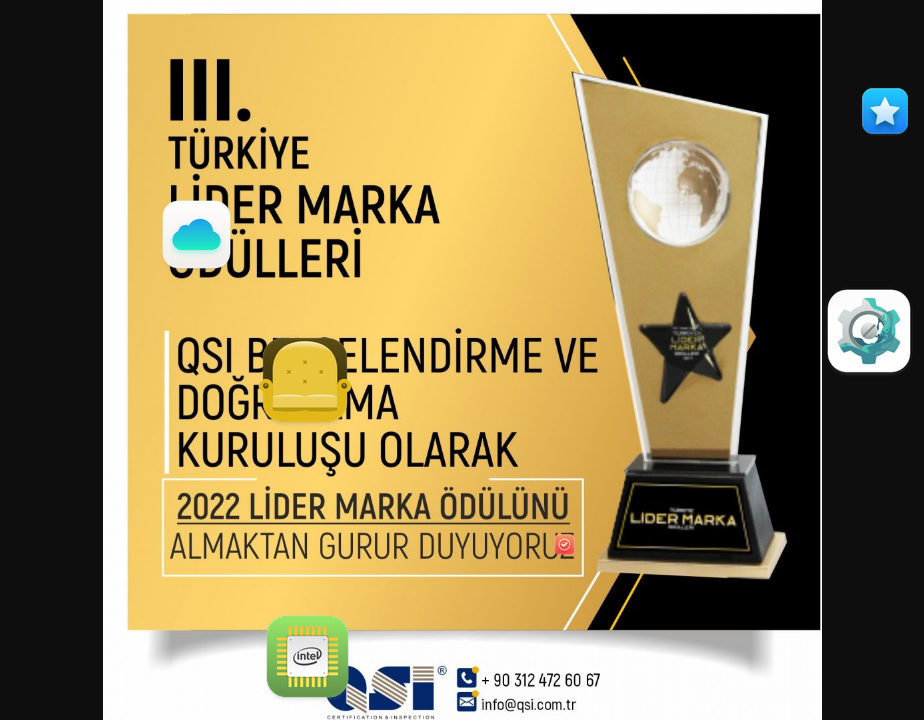 The height and width of the screenshot is (720, 924). What do you see at coordinates (869, 331) in the screenshot?
I see `open jacobdev application` at bounding box center [869, 331].